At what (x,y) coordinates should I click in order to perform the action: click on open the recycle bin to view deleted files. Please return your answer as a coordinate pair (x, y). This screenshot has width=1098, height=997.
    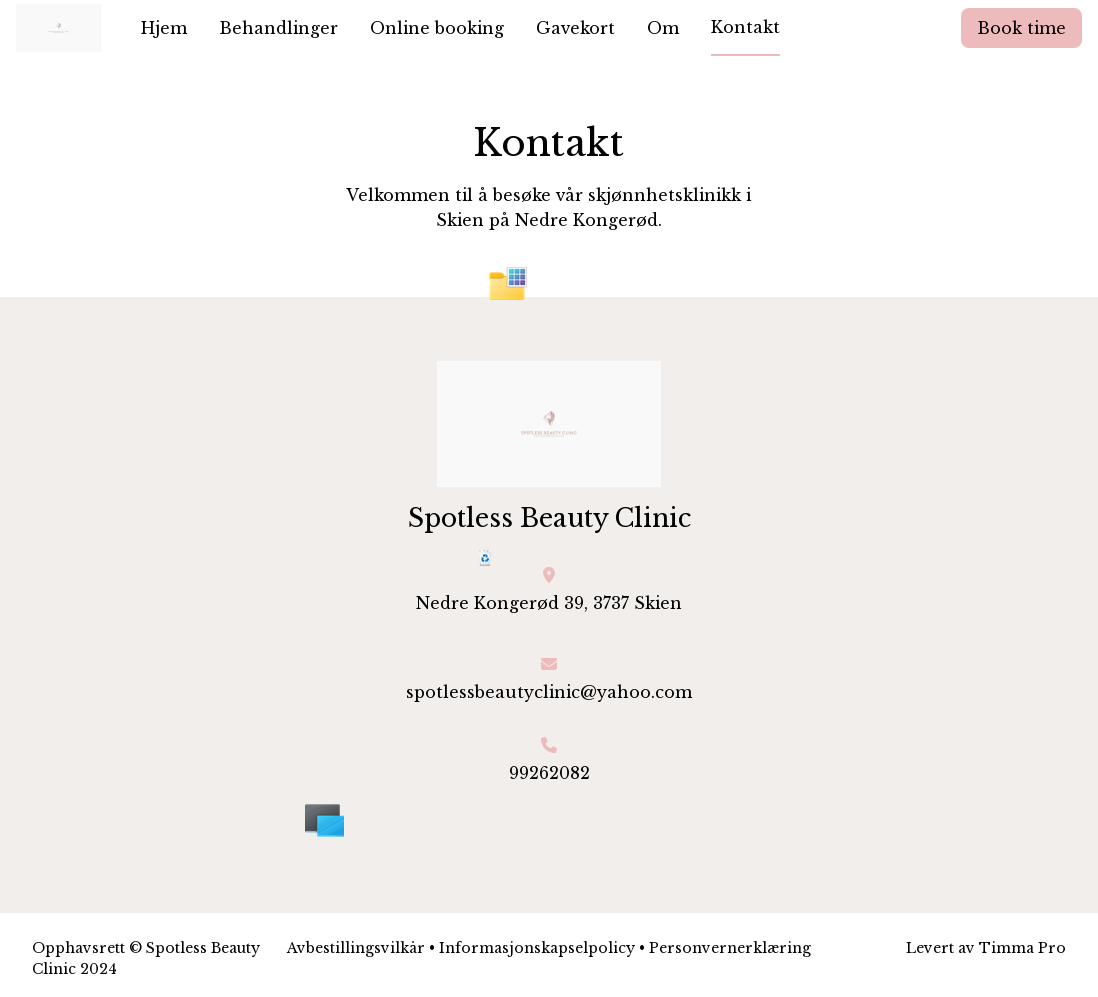
    Looking at the image, I should click on (485, 558).